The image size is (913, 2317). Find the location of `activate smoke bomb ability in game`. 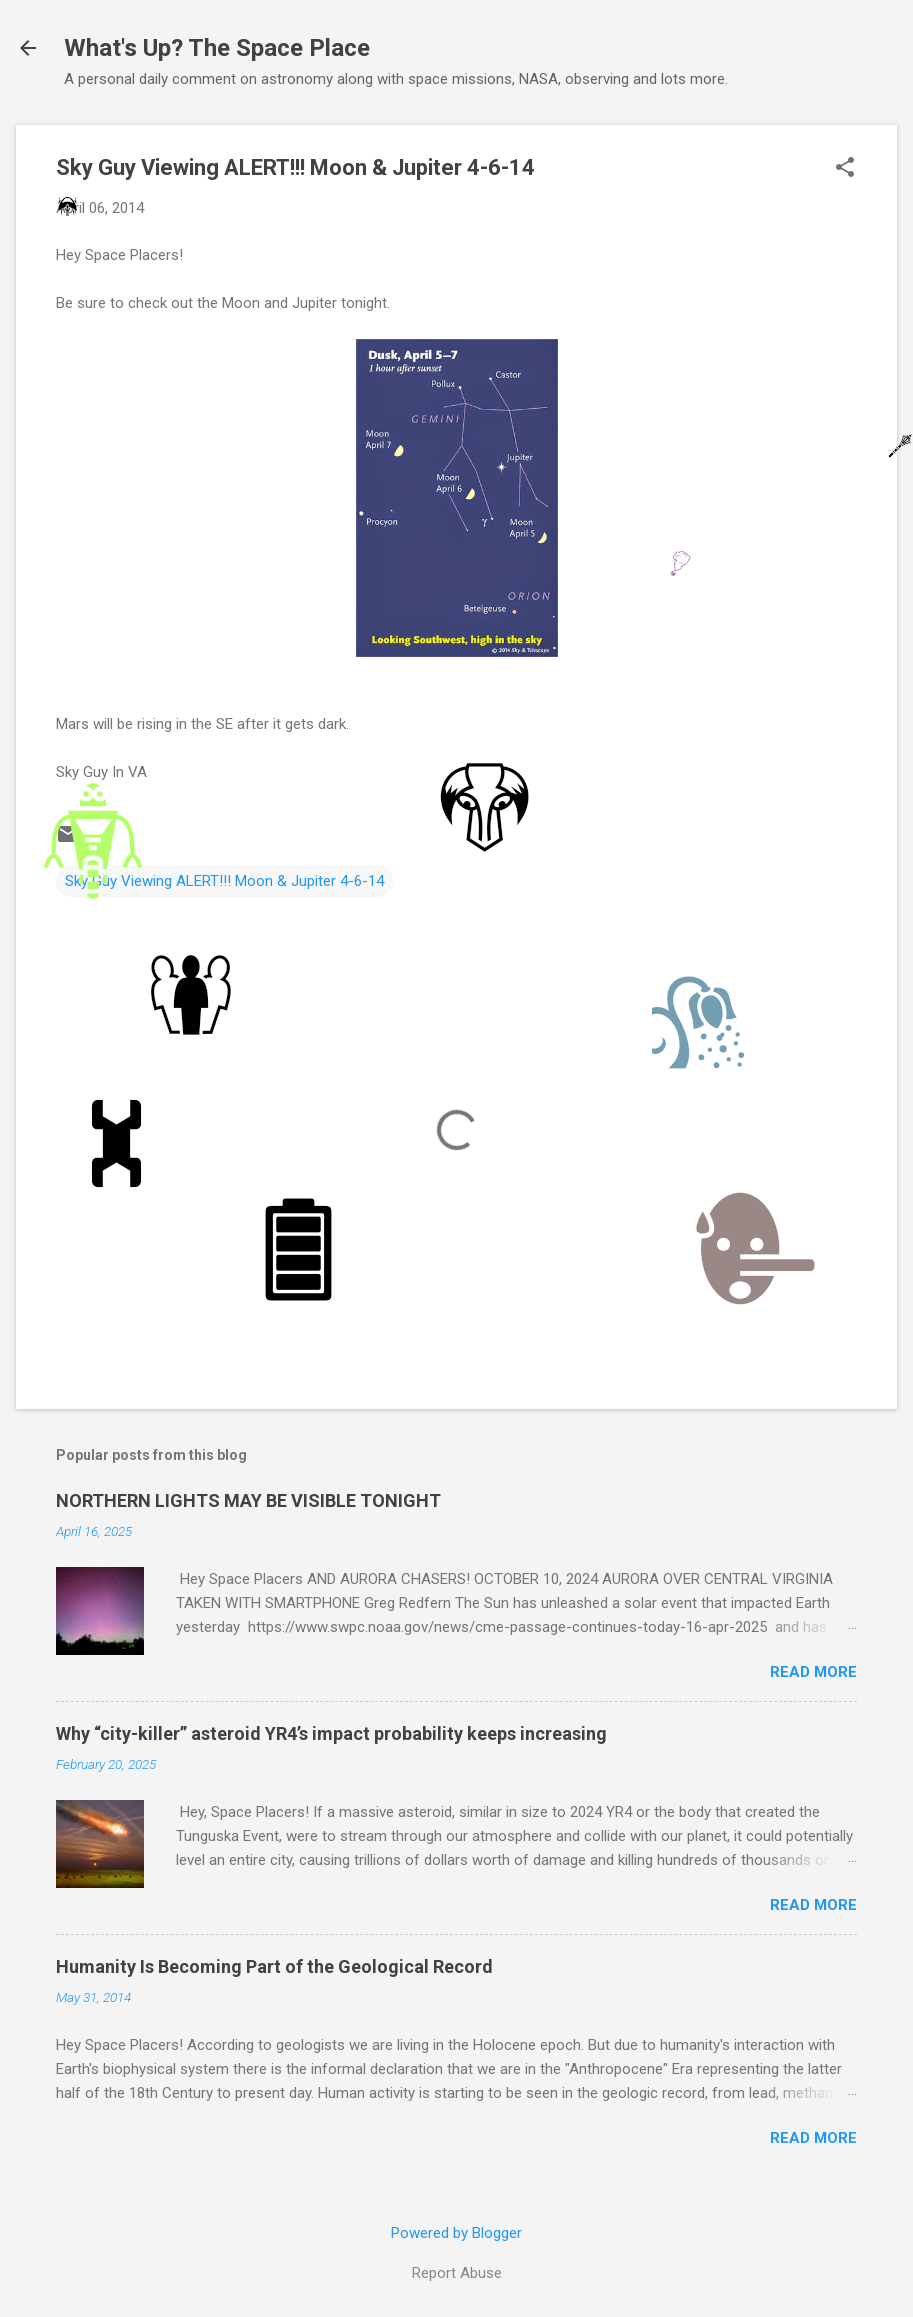

activate smoke bomb ability in game is located at coordinates (680, 563).